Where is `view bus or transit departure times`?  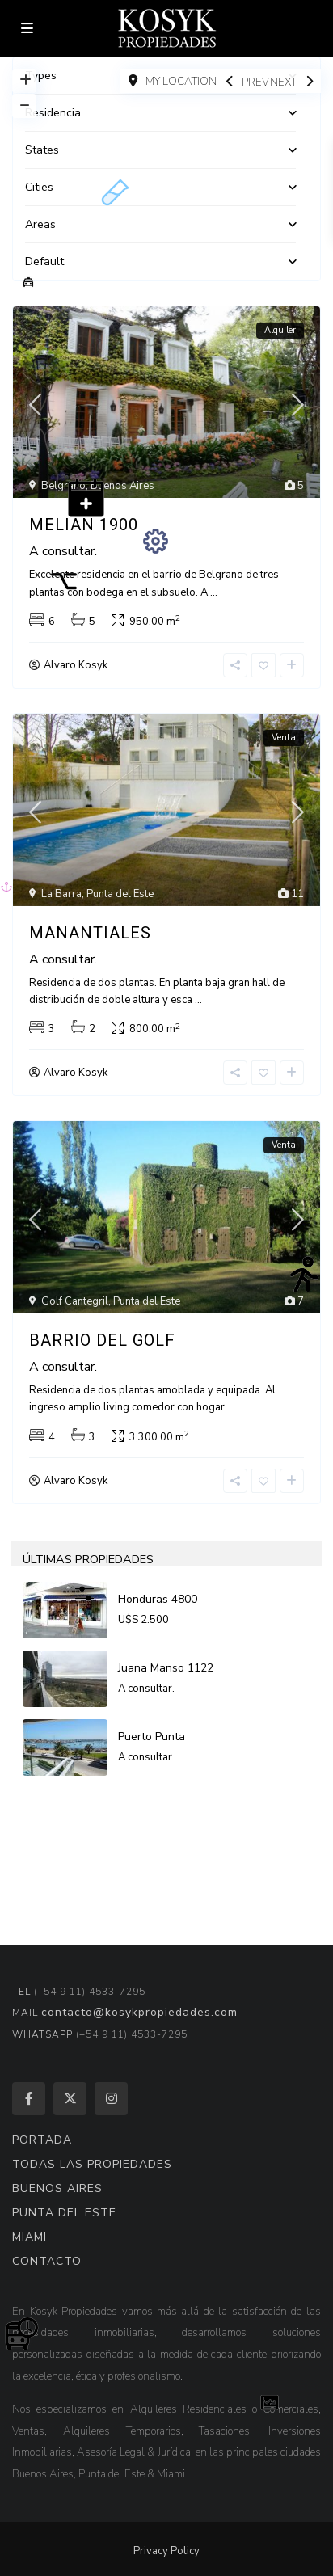 view bus or transit departure times is located at coordinates (22, 2334).